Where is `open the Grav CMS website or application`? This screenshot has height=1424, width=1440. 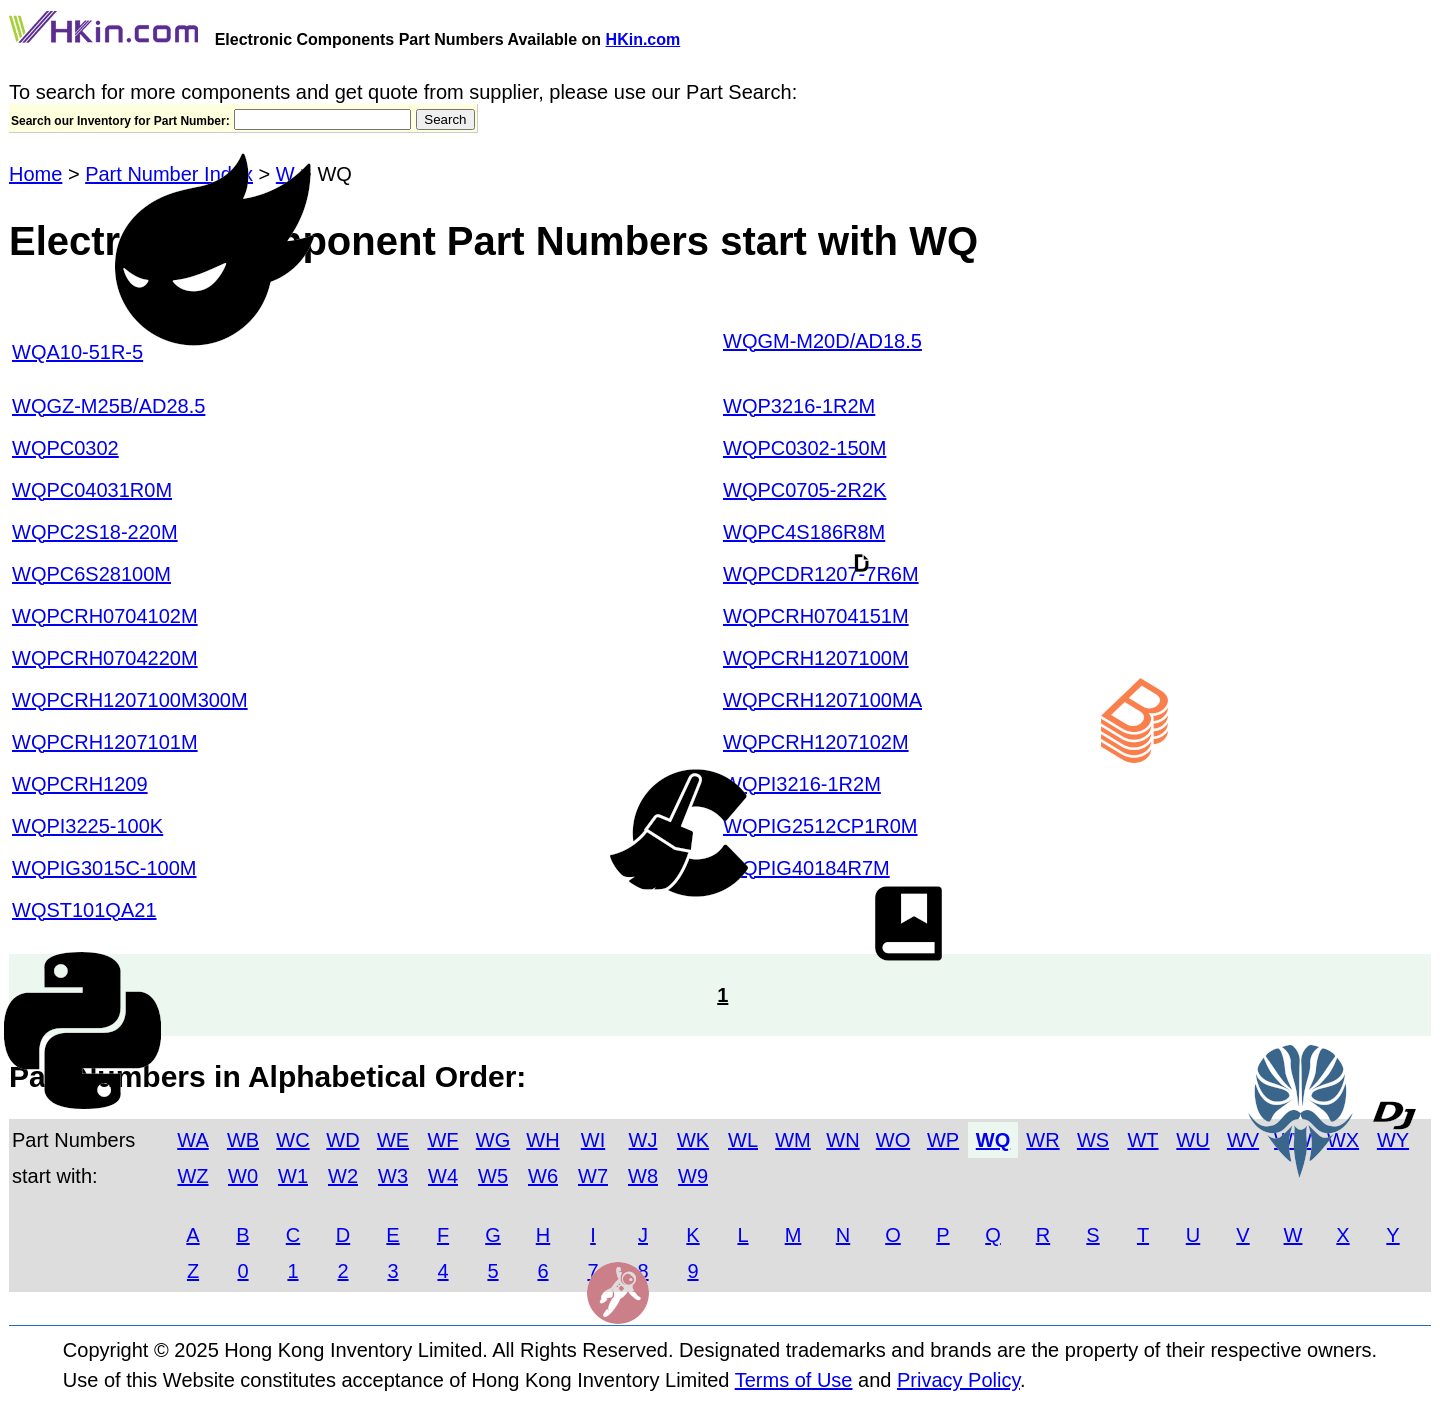 open the Grav CMS website or application is located at coordinates (618, 1293).